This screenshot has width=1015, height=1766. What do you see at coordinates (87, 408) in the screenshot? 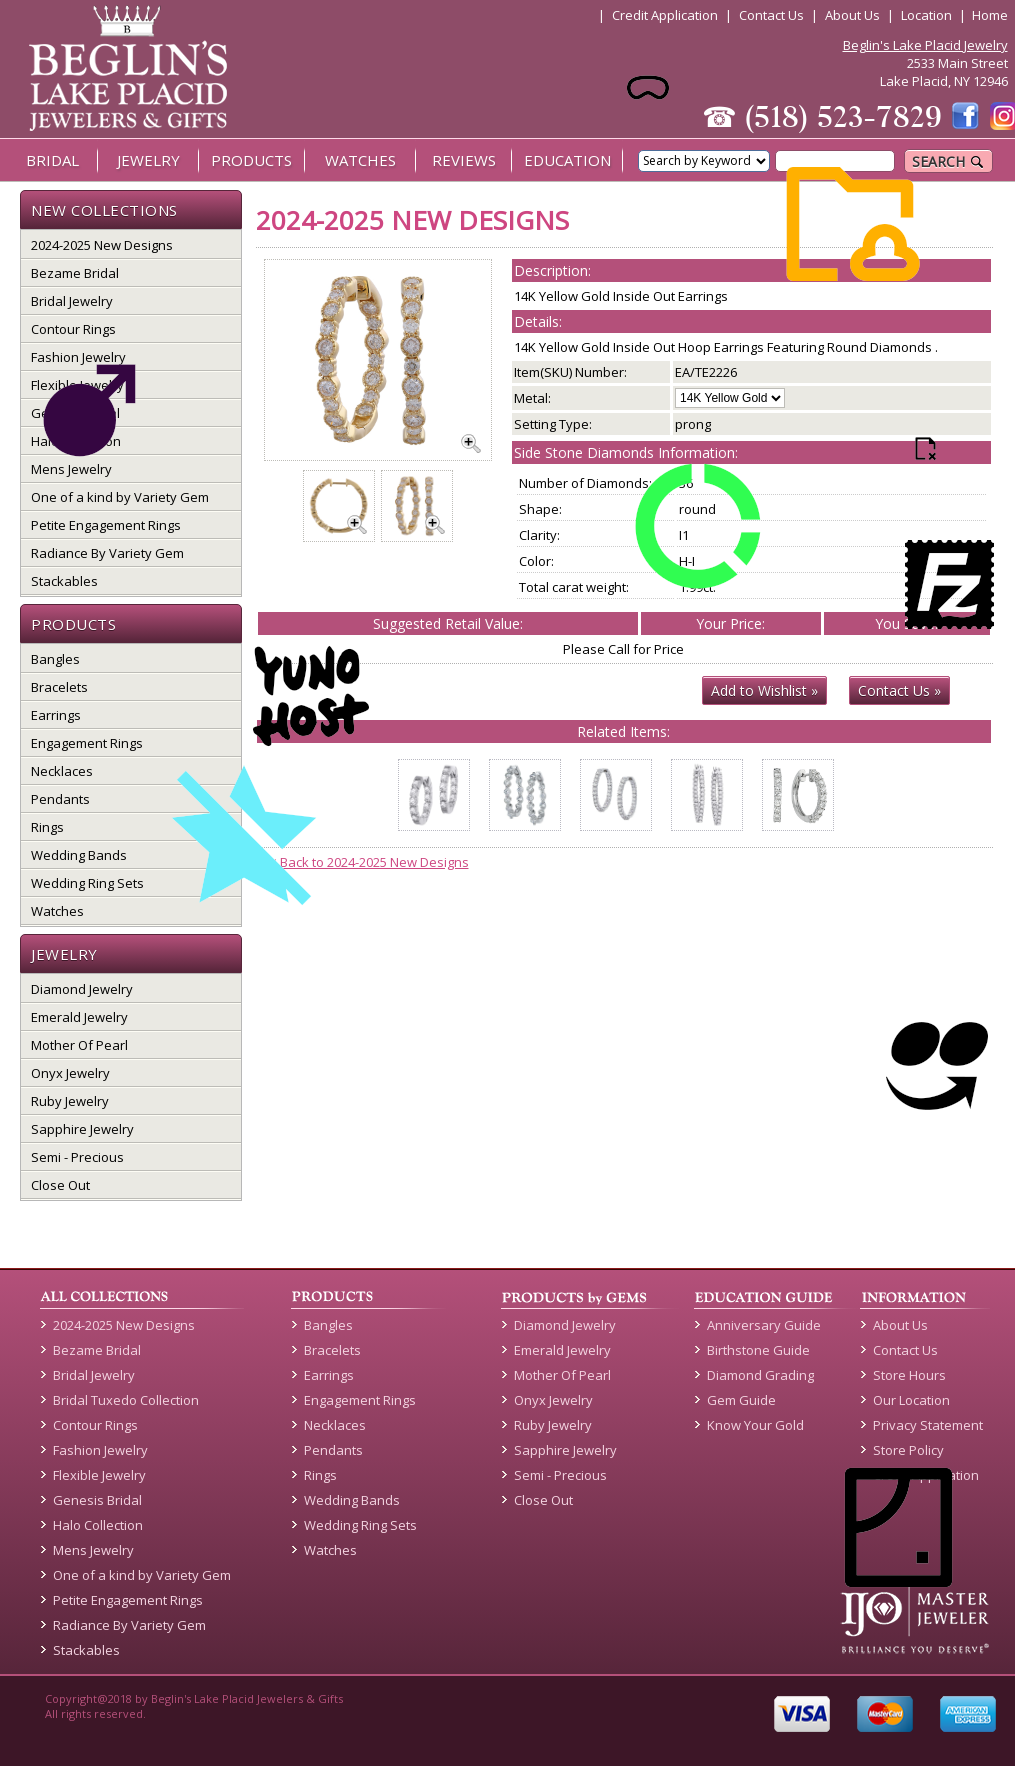
I see `indicates male or men's section` at bounding box center [87, 408].